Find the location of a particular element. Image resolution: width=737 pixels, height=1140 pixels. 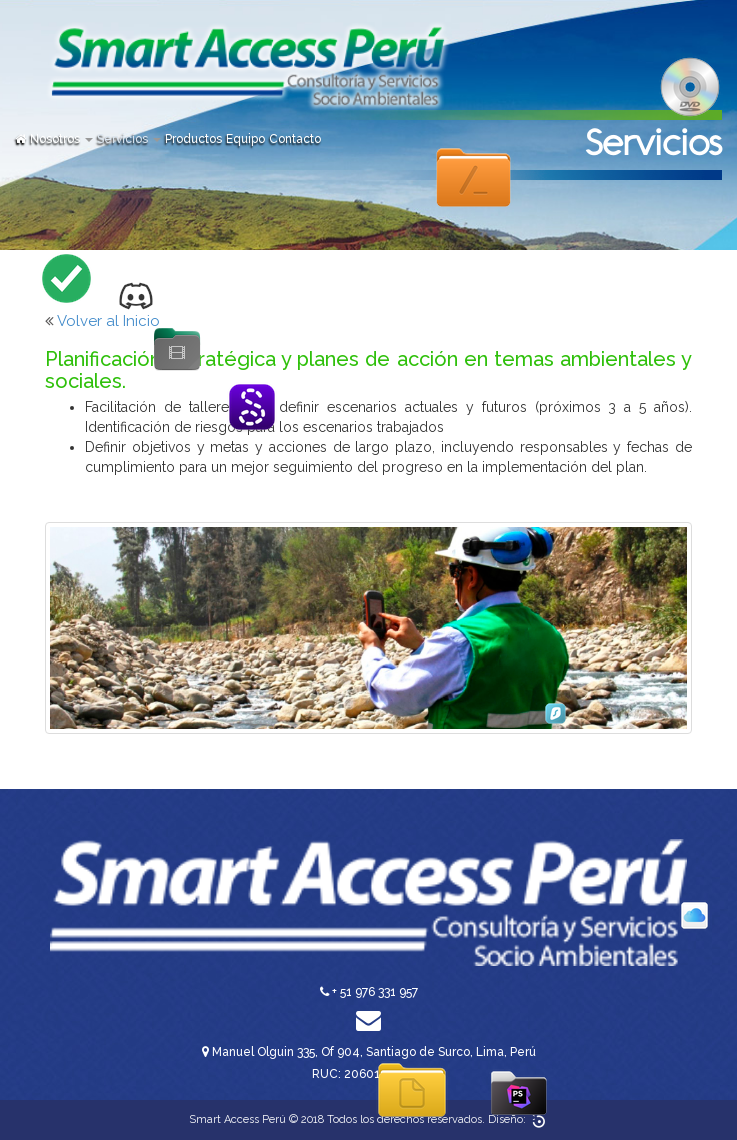

indicates a completed or successful action is located at coordinates (66, 278).